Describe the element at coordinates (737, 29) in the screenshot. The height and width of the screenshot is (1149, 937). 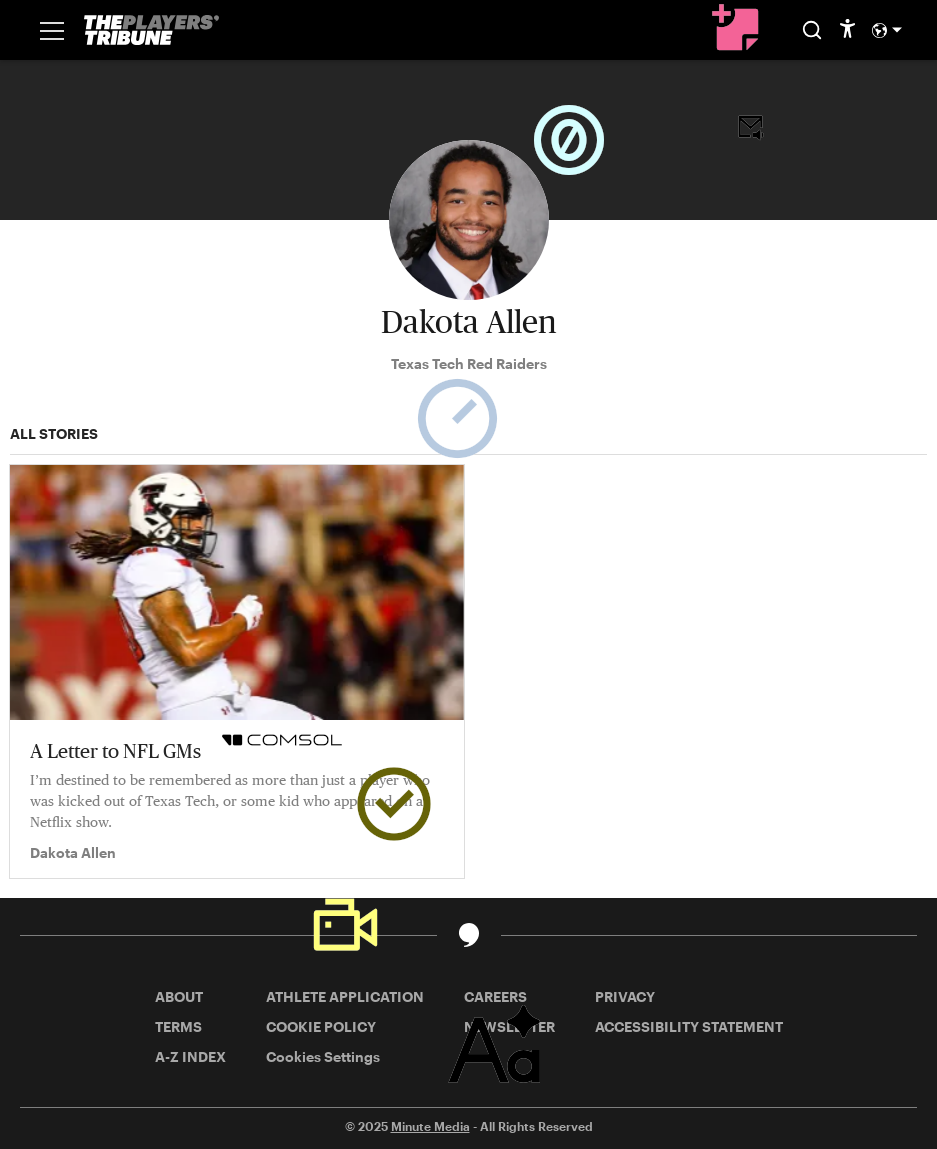
I see `create a new sticky note` at that location.